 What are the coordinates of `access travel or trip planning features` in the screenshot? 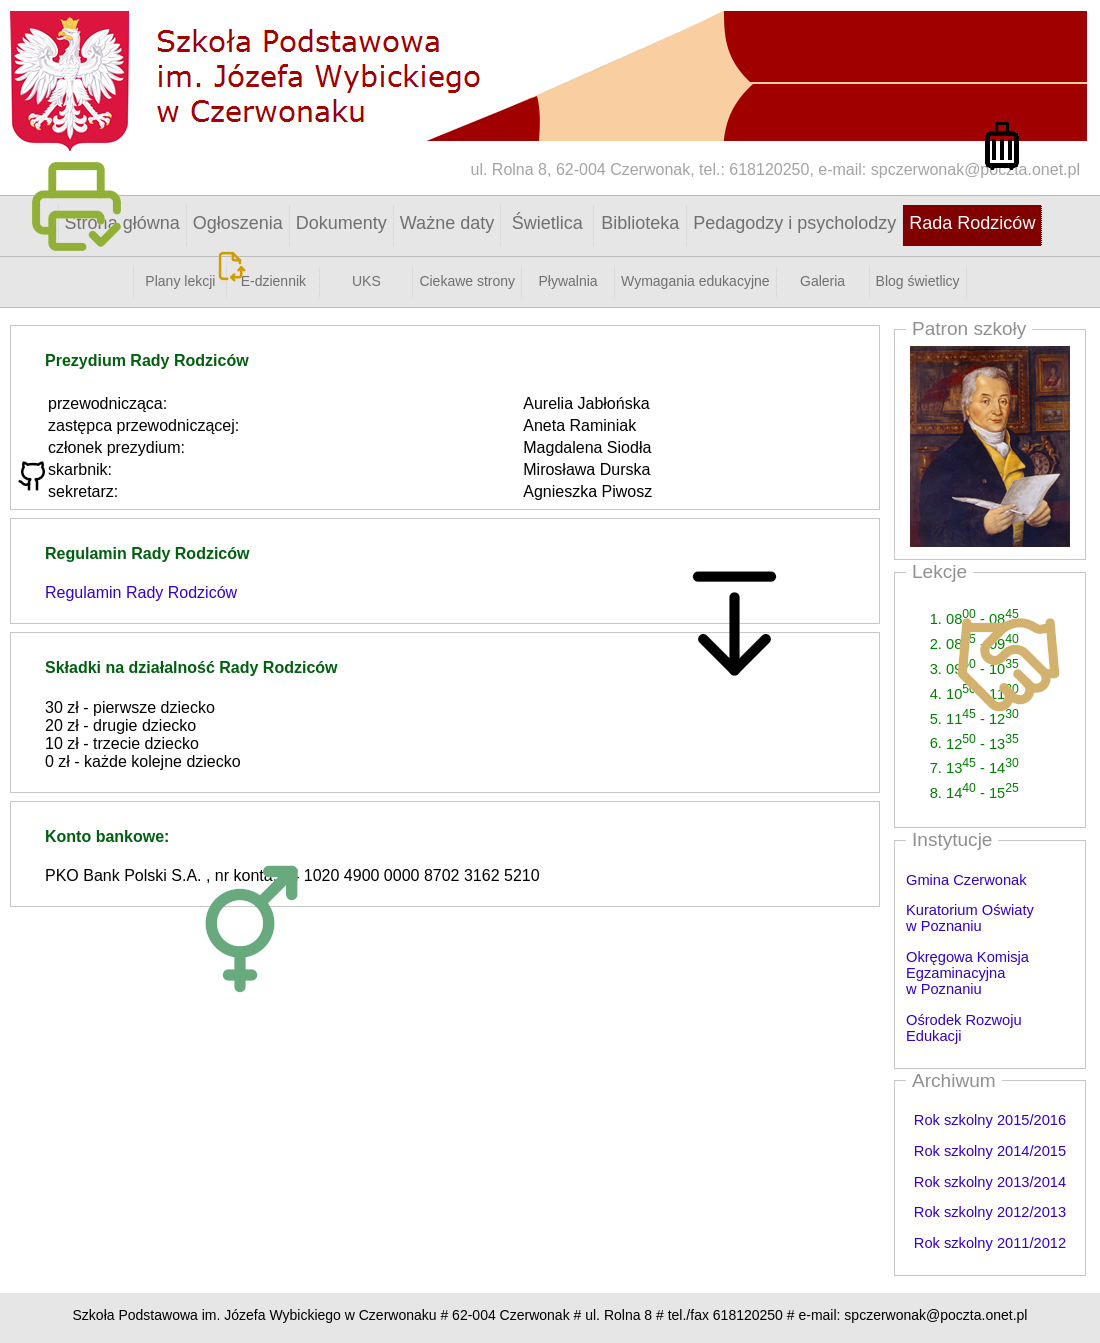 It's located at (1002, 146).